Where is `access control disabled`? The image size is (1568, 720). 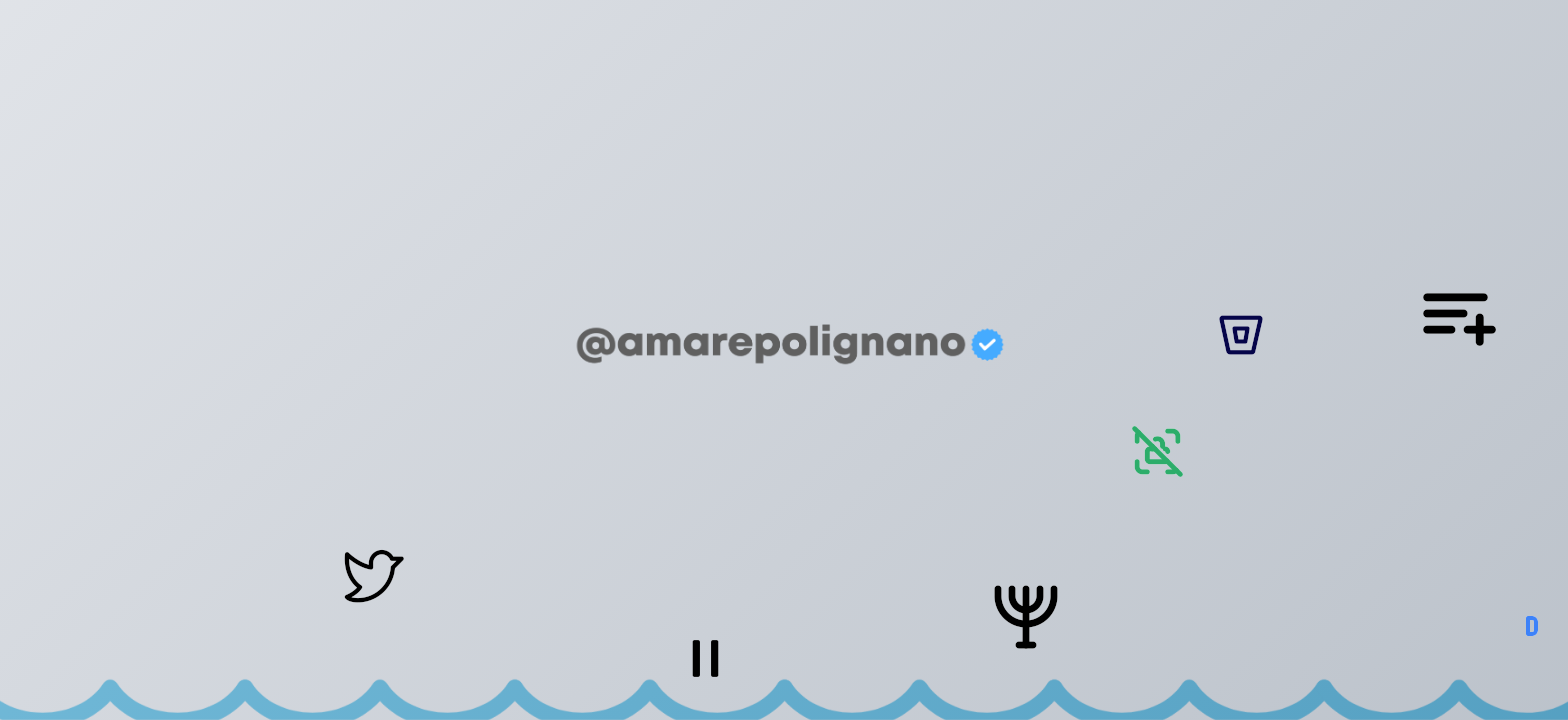
access control disabled is located at coordinates (1157, 451).